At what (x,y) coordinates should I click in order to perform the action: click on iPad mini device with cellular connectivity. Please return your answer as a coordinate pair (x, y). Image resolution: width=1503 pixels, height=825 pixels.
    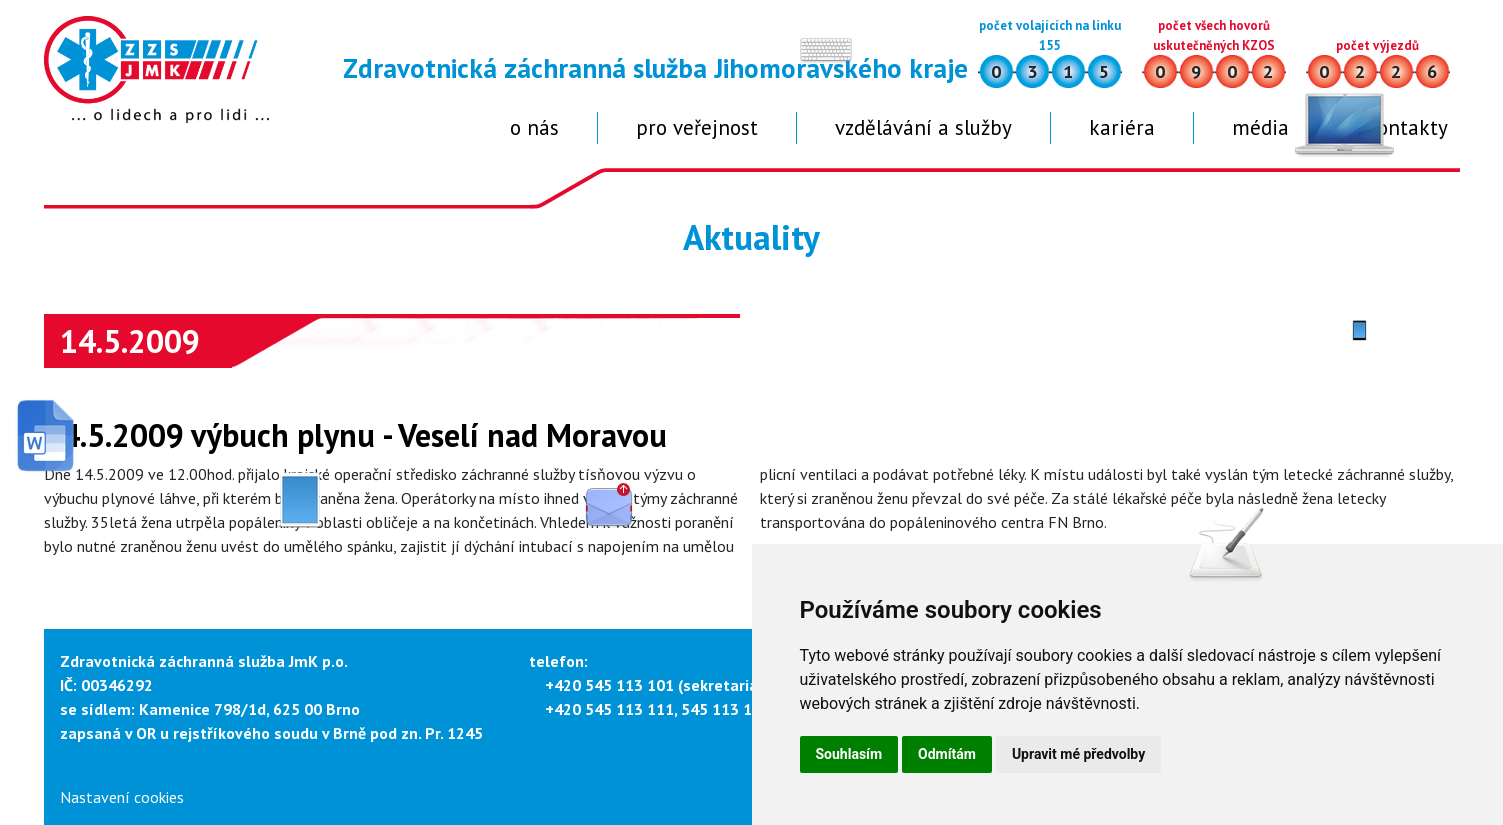
    Looking at the image, I should click on (1359, 328).